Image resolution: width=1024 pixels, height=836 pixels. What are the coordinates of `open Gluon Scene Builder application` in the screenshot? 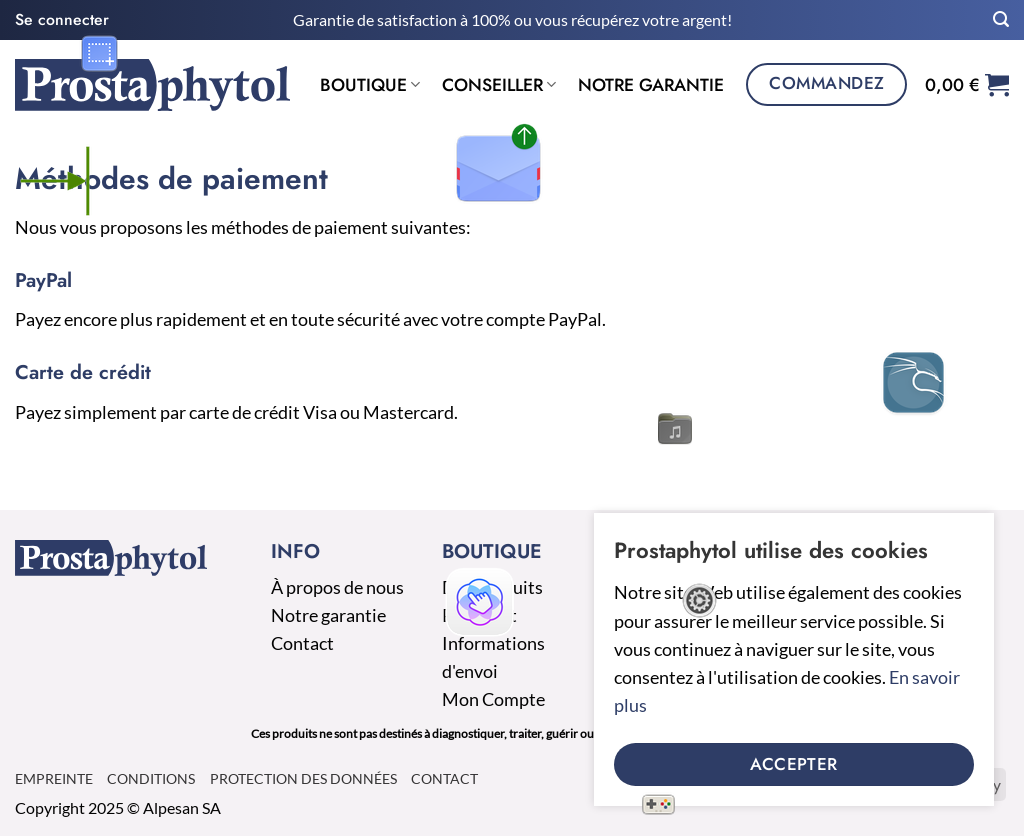 It's located at (478, 603).